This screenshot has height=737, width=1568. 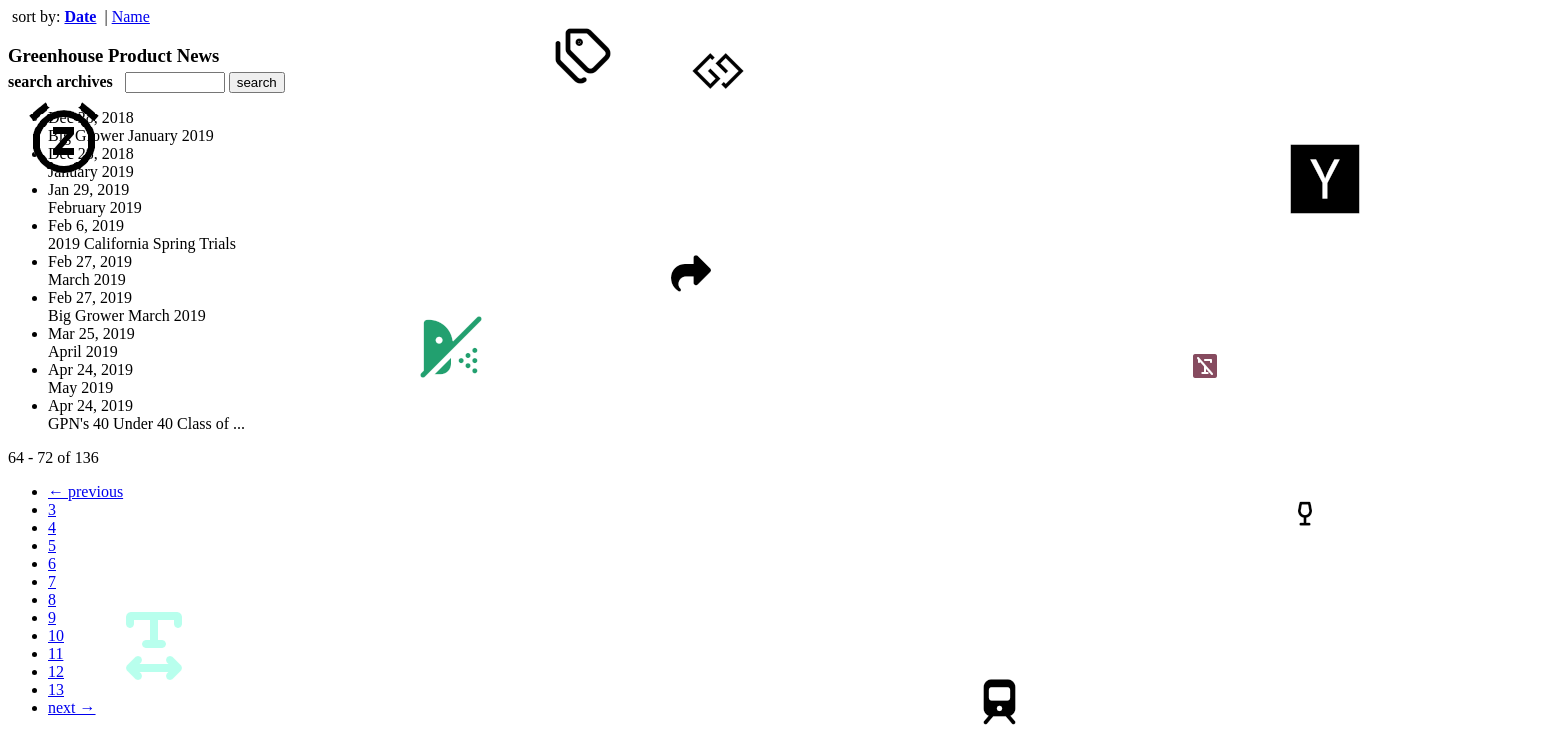 What do you see at coordinates (1205, 366) in the screenshot?
I see `disable text formatting` at bounding box center [1205, 366].